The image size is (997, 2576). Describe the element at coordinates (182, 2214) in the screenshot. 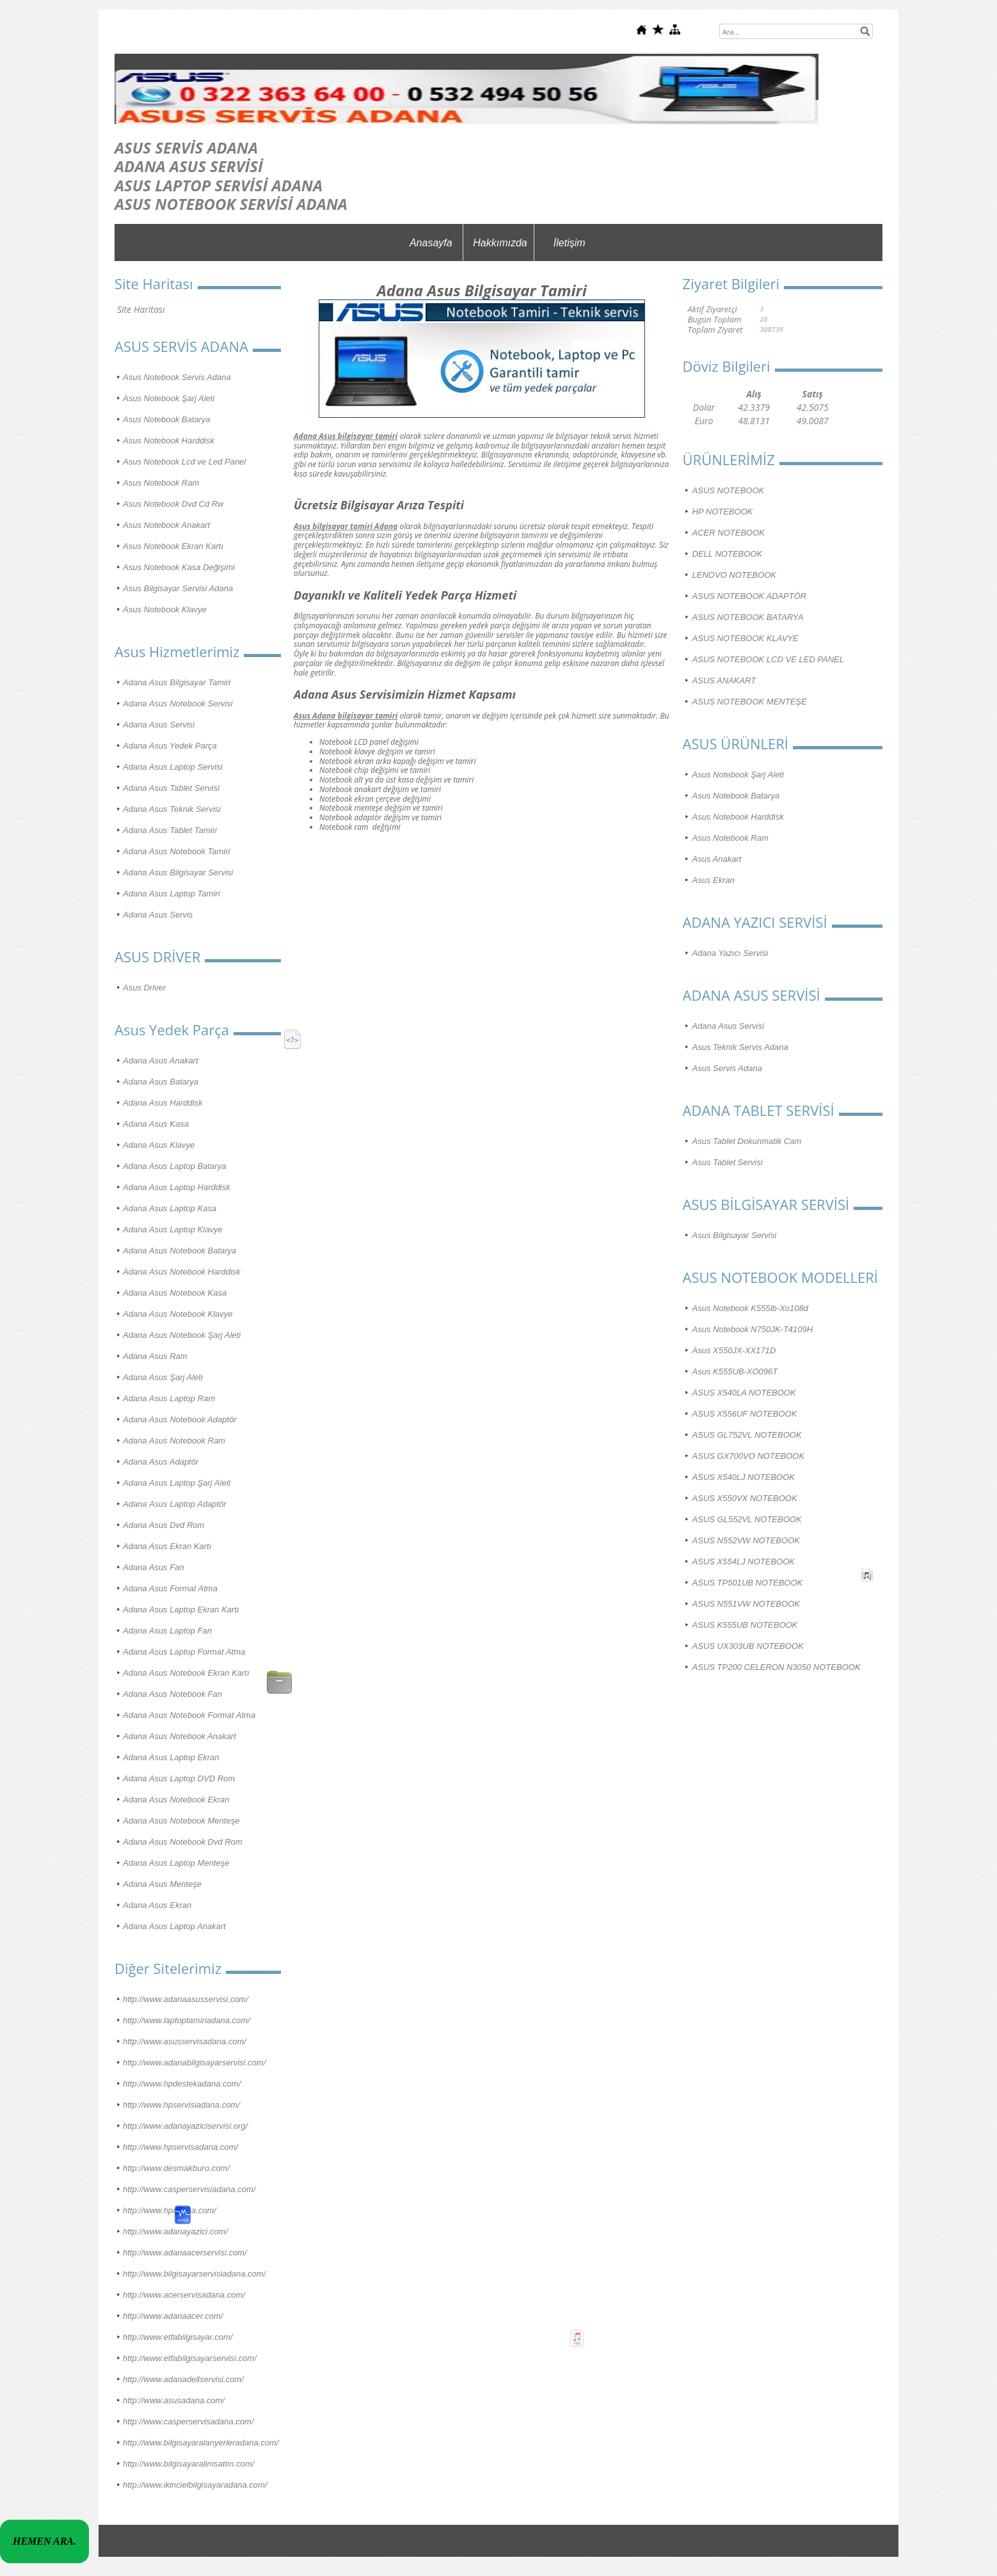

I see `a virtualbox virtual machine disk file` at that location.